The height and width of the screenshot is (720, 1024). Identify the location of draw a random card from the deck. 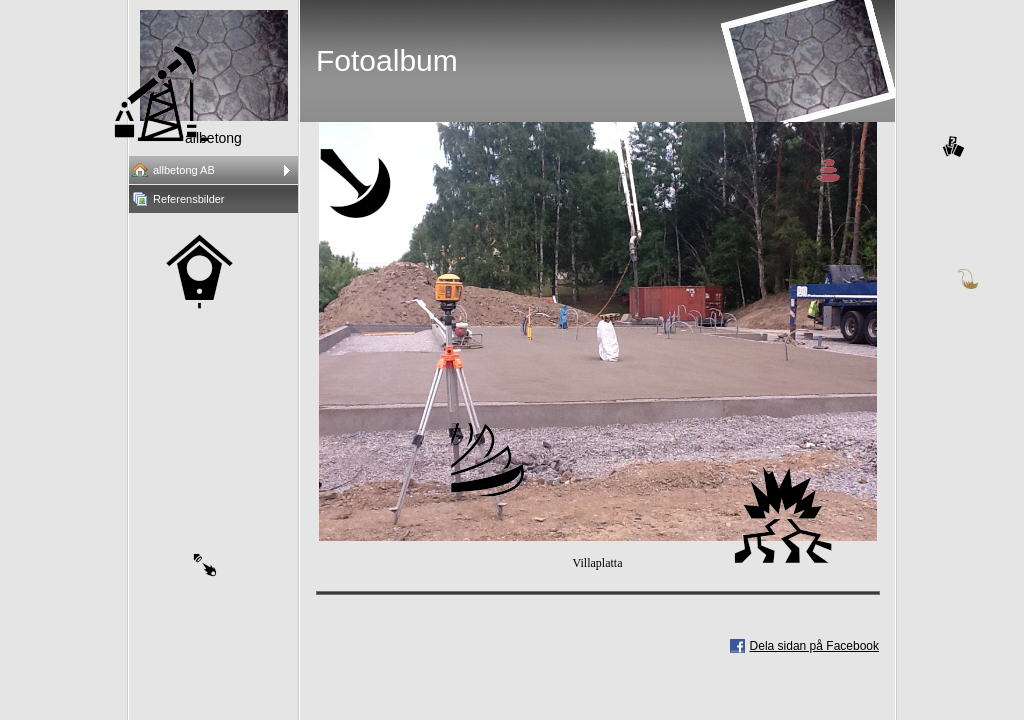
(953, 146).